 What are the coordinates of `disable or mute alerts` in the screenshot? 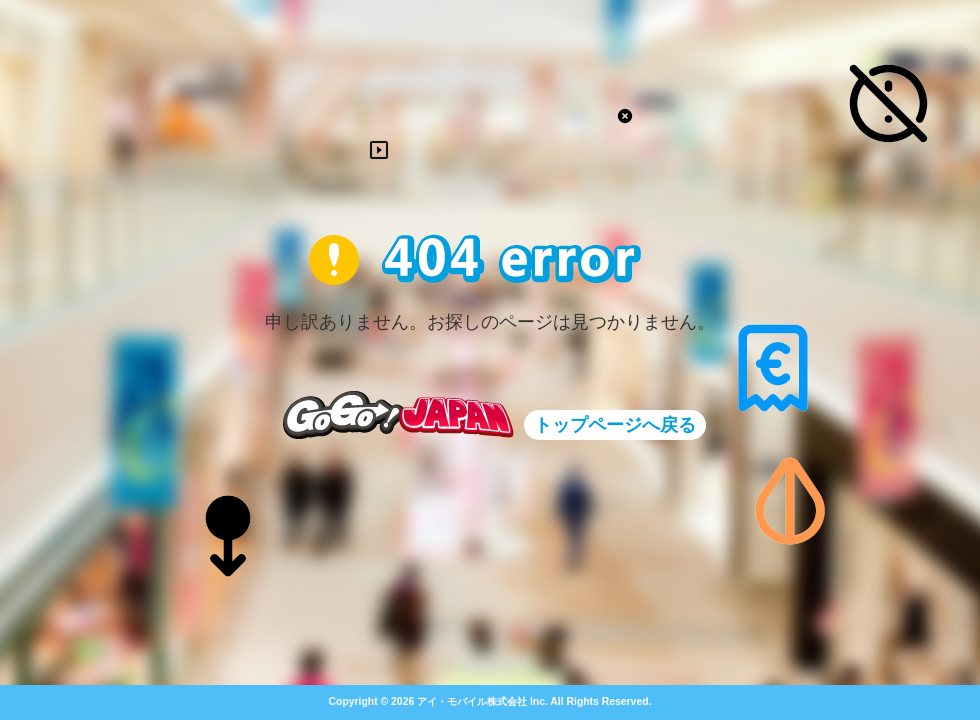 It's located at (888, 103).